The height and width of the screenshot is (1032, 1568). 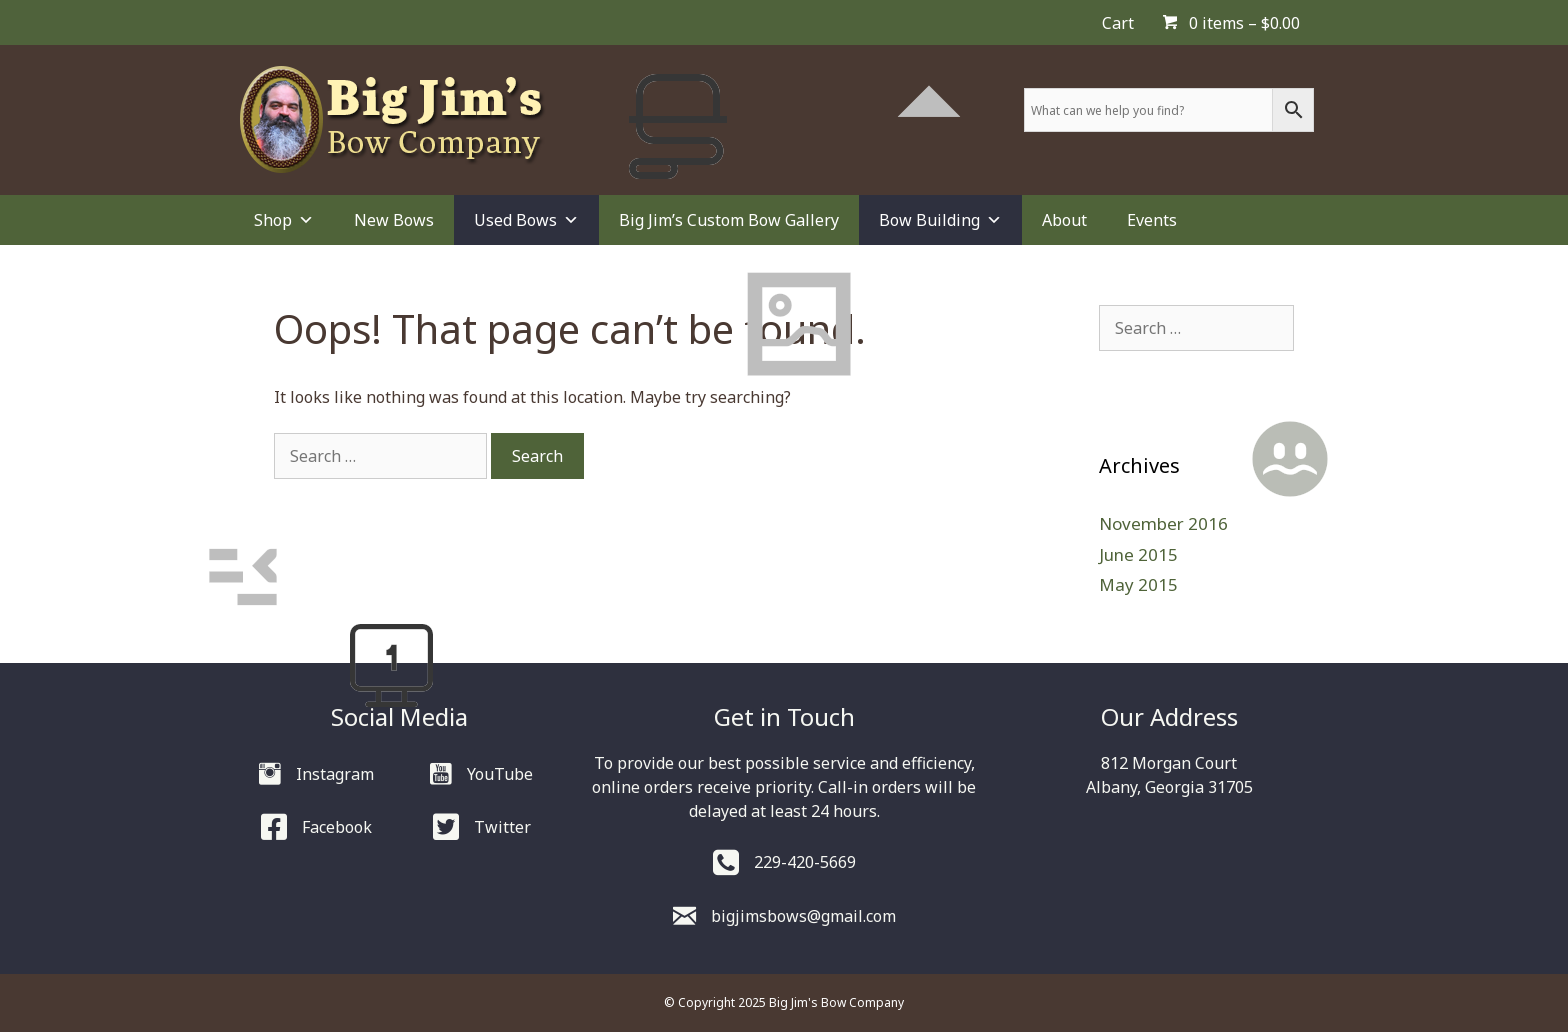 What do you see at coordinates (678, 123) in the screenshot?
I see `connect to a USB dock or hub` at bounding box center [678, 123].